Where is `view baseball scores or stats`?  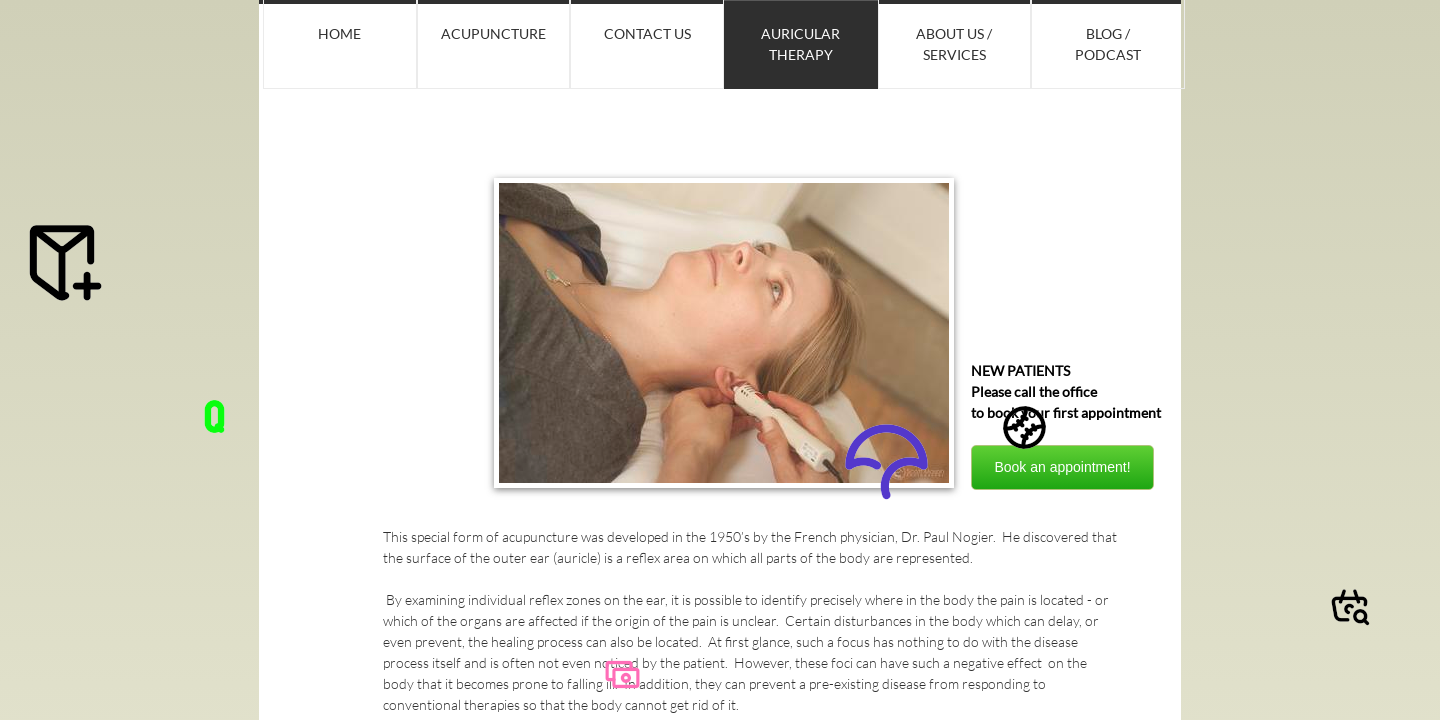
view baseball scores or stats is located at coordinates (1024, 427).